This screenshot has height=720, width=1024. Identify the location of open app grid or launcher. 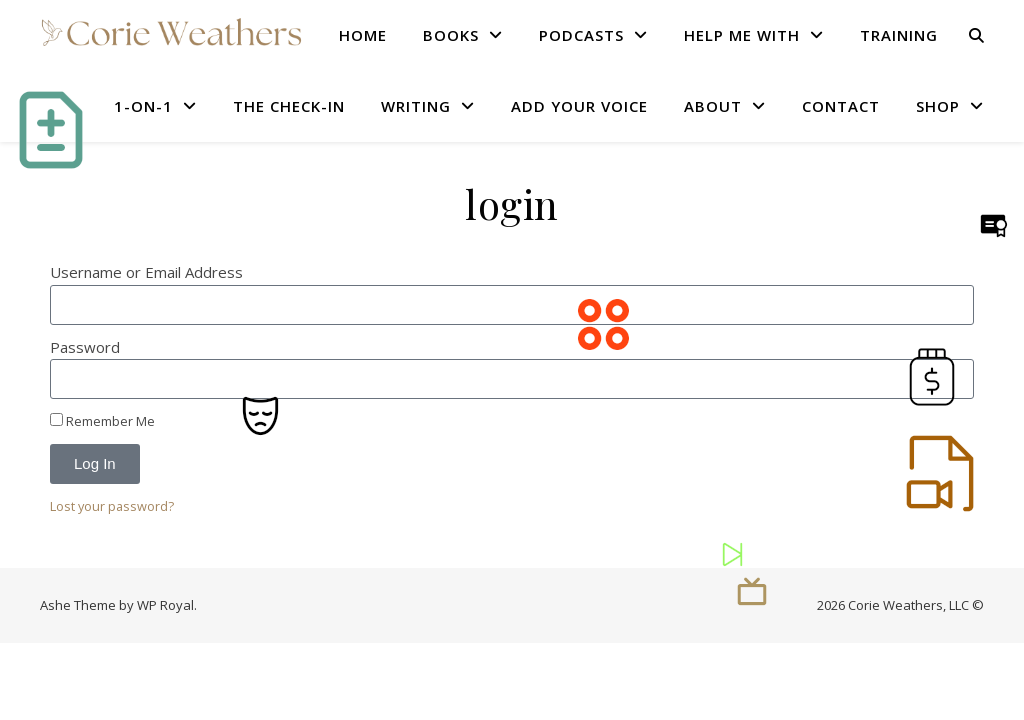
(603, 324).